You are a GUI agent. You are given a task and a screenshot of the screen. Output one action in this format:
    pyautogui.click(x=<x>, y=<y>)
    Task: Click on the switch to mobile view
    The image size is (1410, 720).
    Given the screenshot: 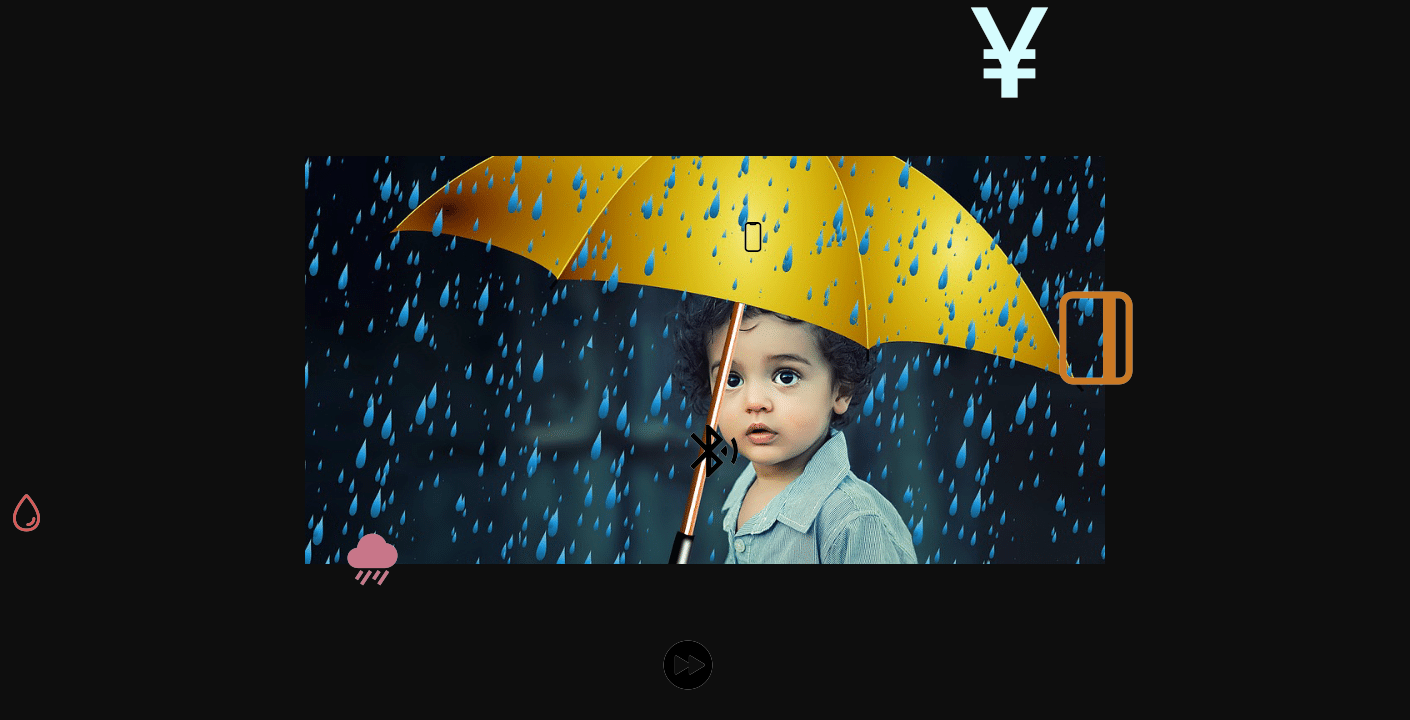 What is the action you would take?
    pyautogui.click(x=753, y=237)
    